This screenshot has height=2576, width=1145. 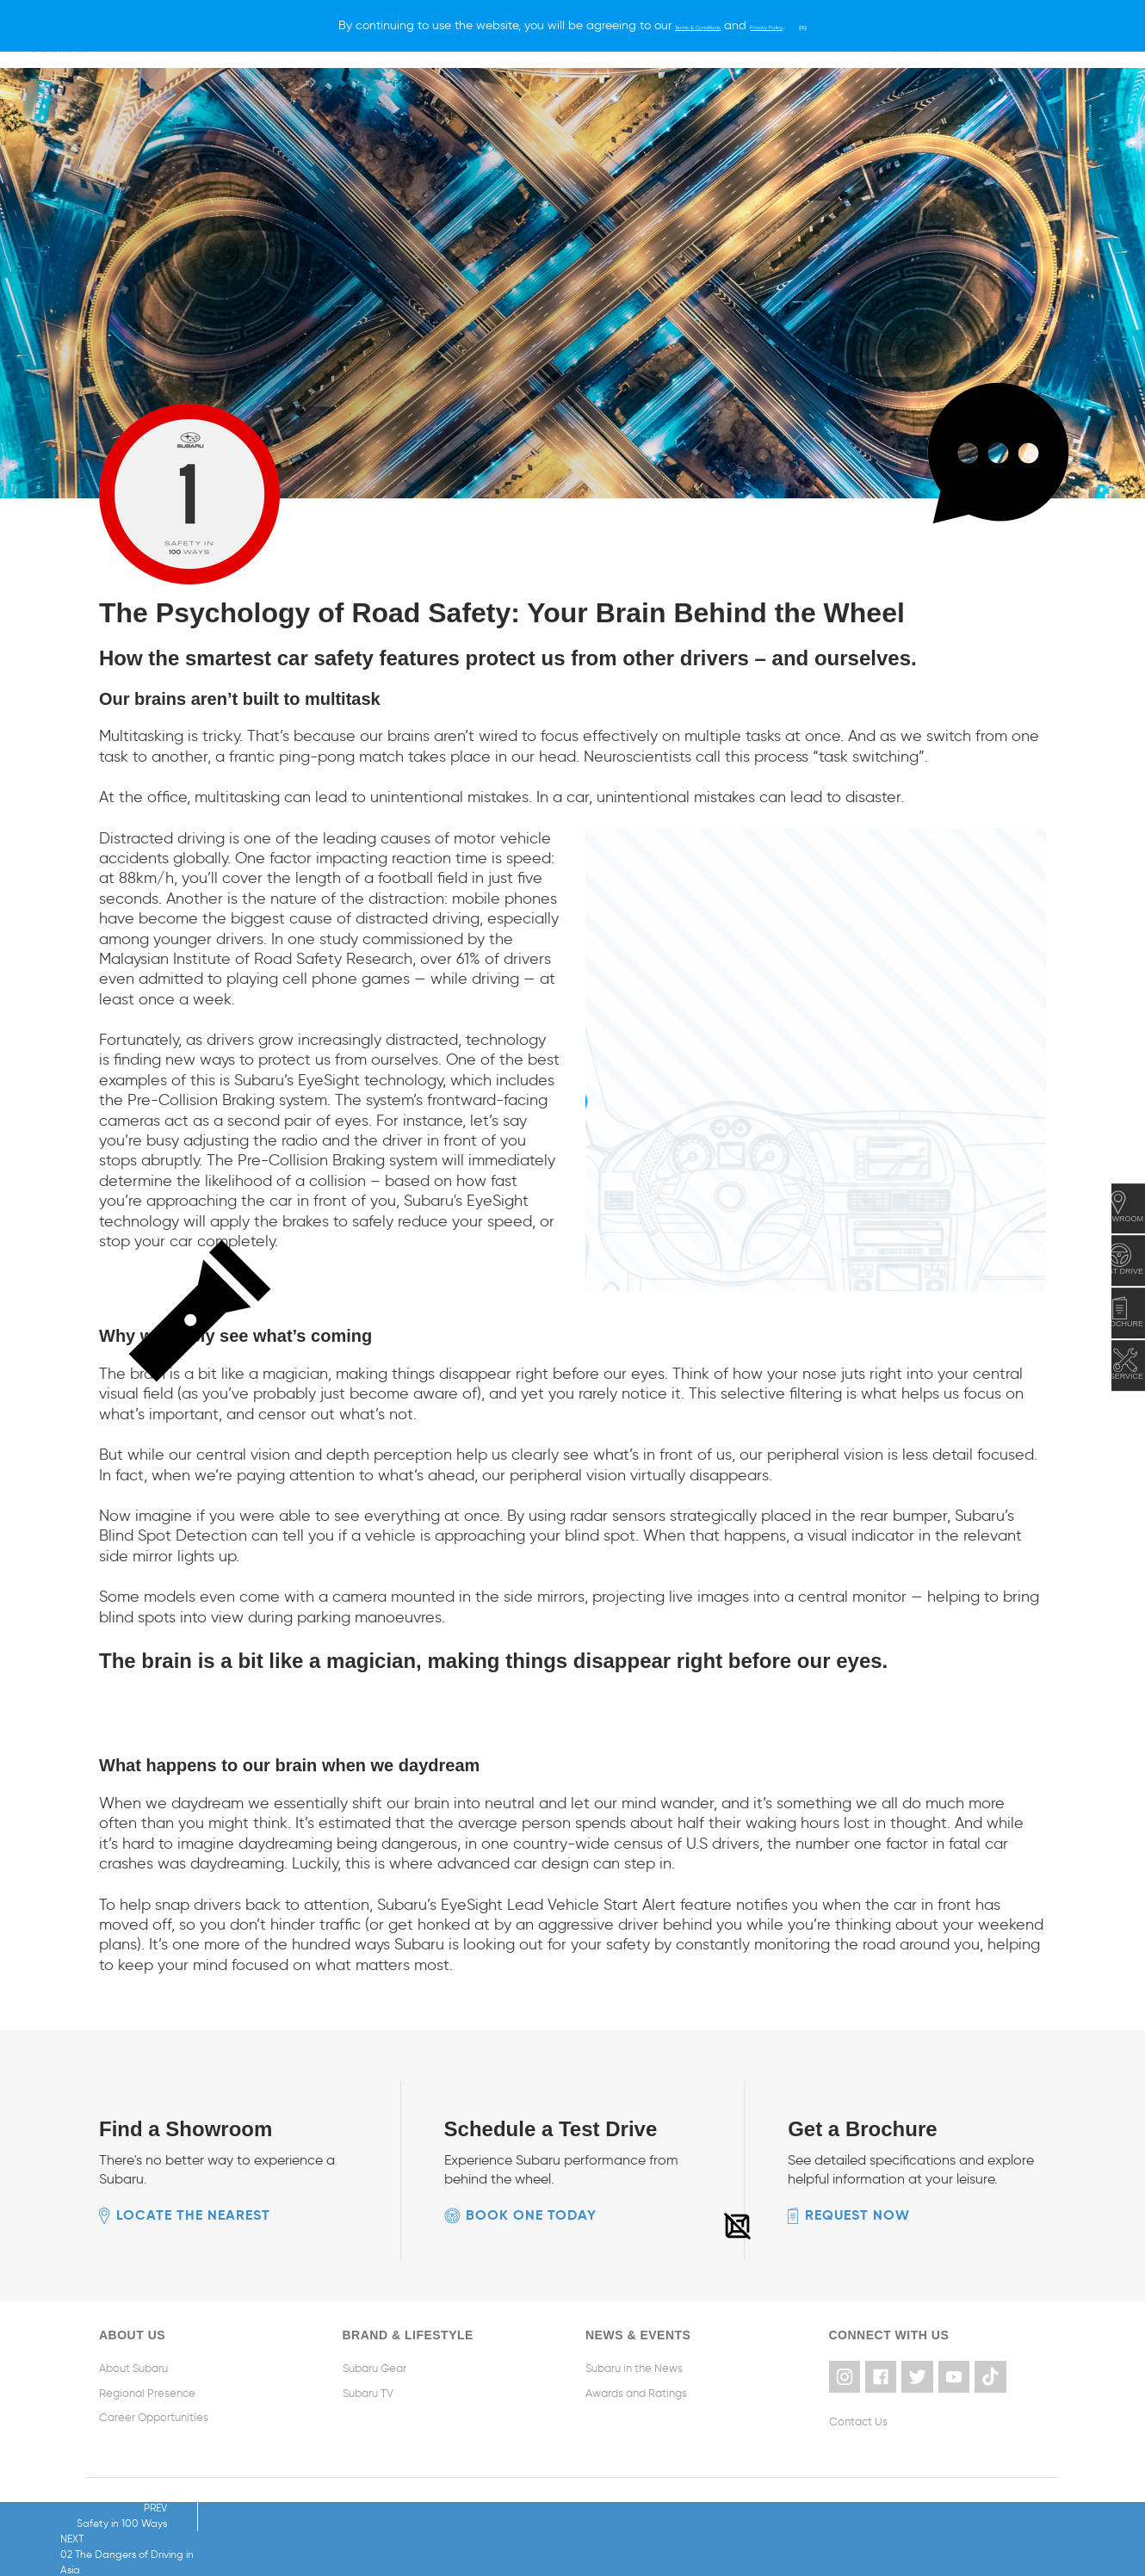 What do you see at coordinates (200, 1311) in the screenshot?
I see `toggle flashlight on/off` at bounding box center [200, 1311].